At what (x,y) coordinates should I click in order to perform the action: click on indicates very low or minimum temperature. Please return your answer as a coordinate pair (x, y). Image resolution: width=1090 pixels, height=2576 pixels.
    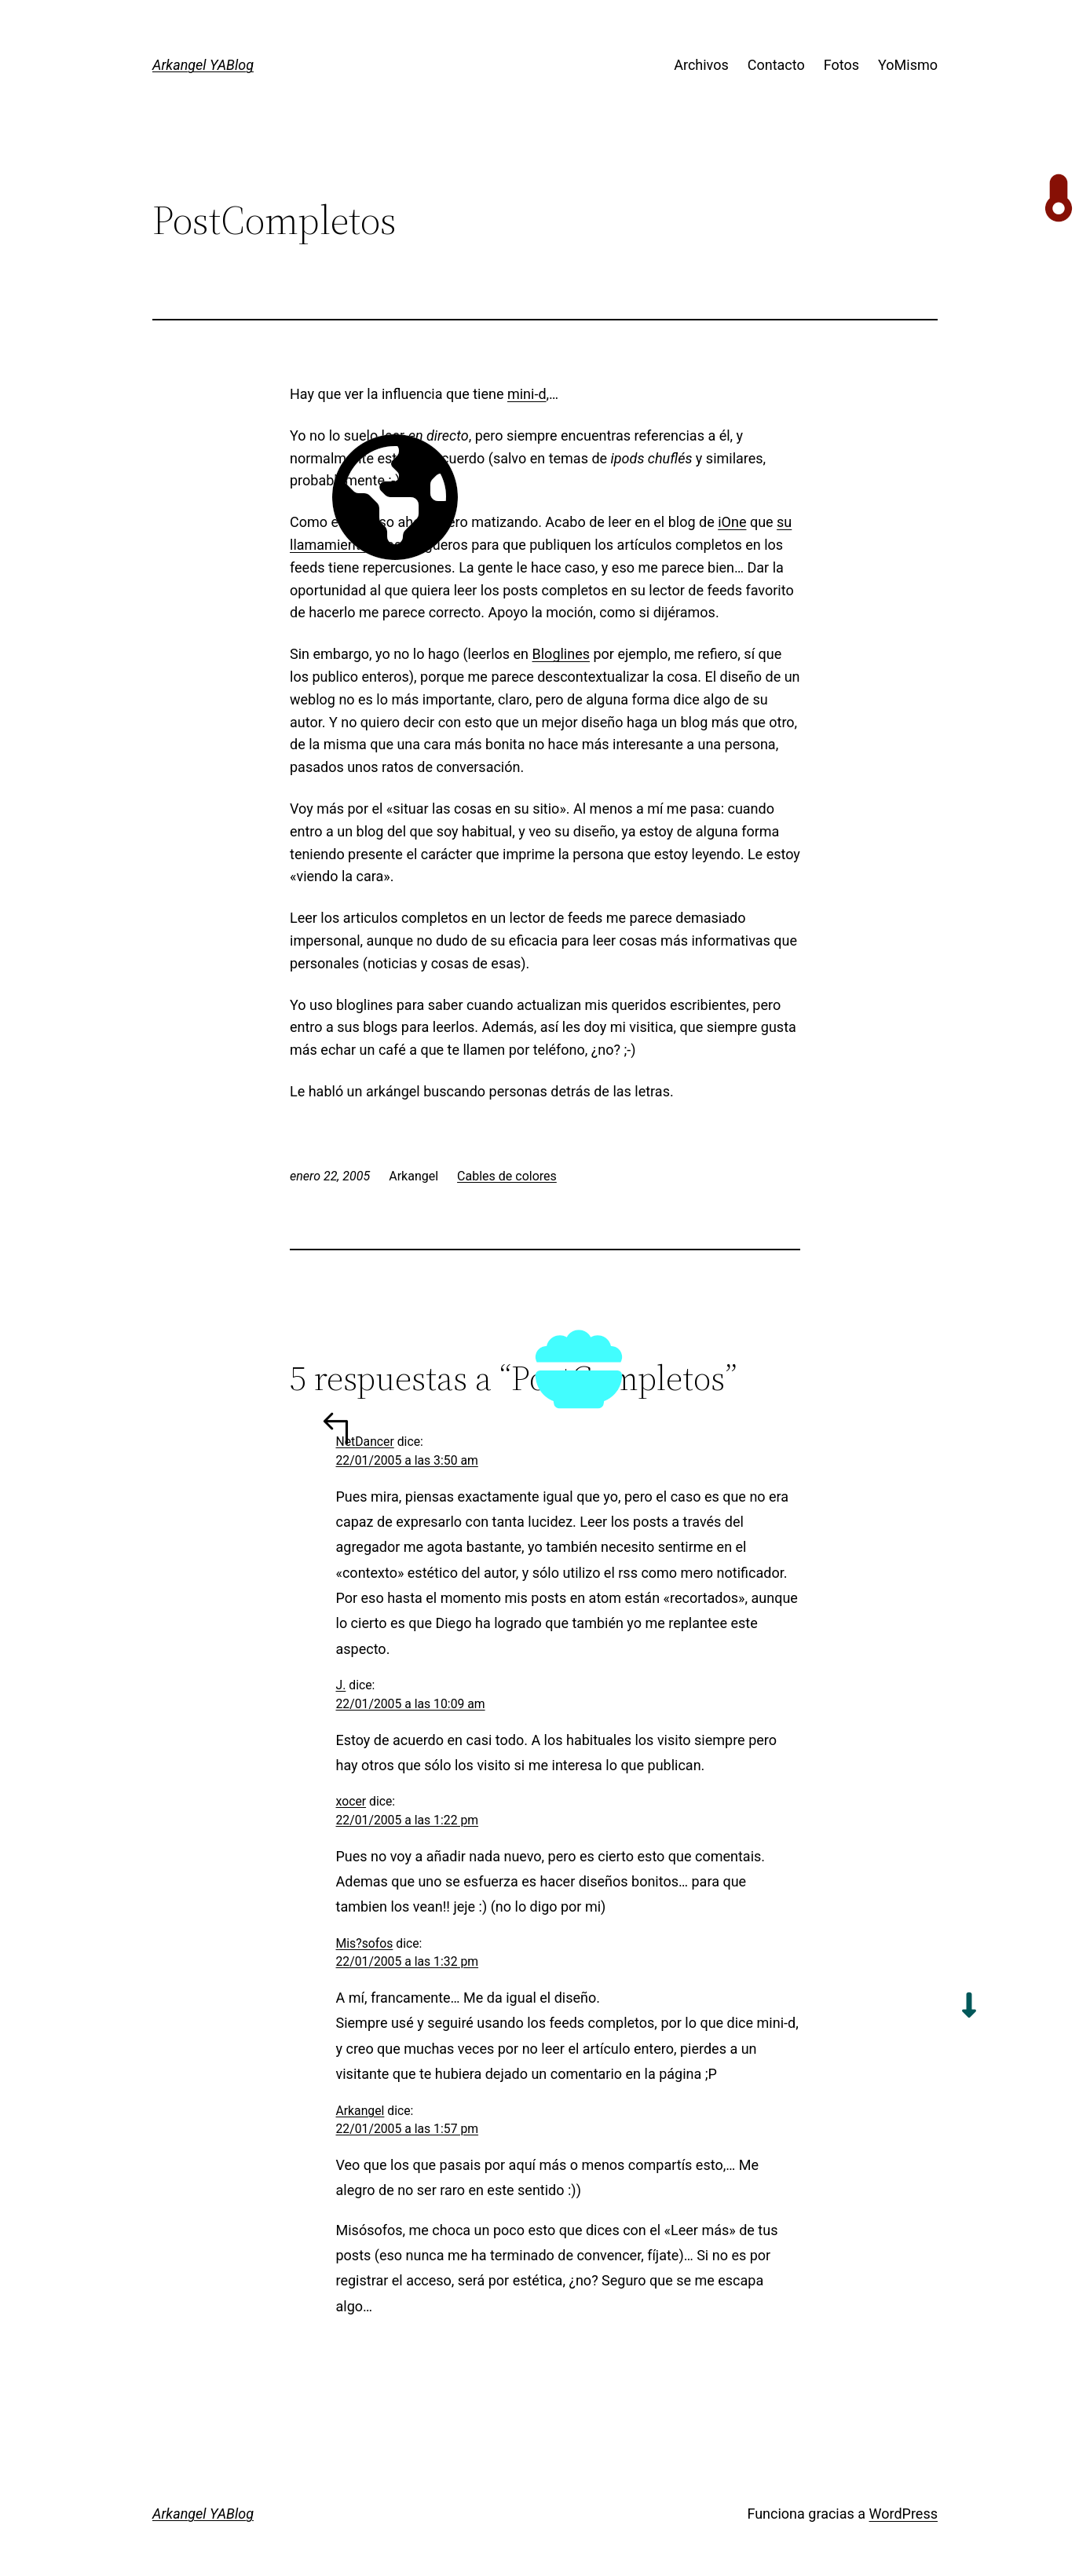
    Looking at the image, I should click on (1059, 198).